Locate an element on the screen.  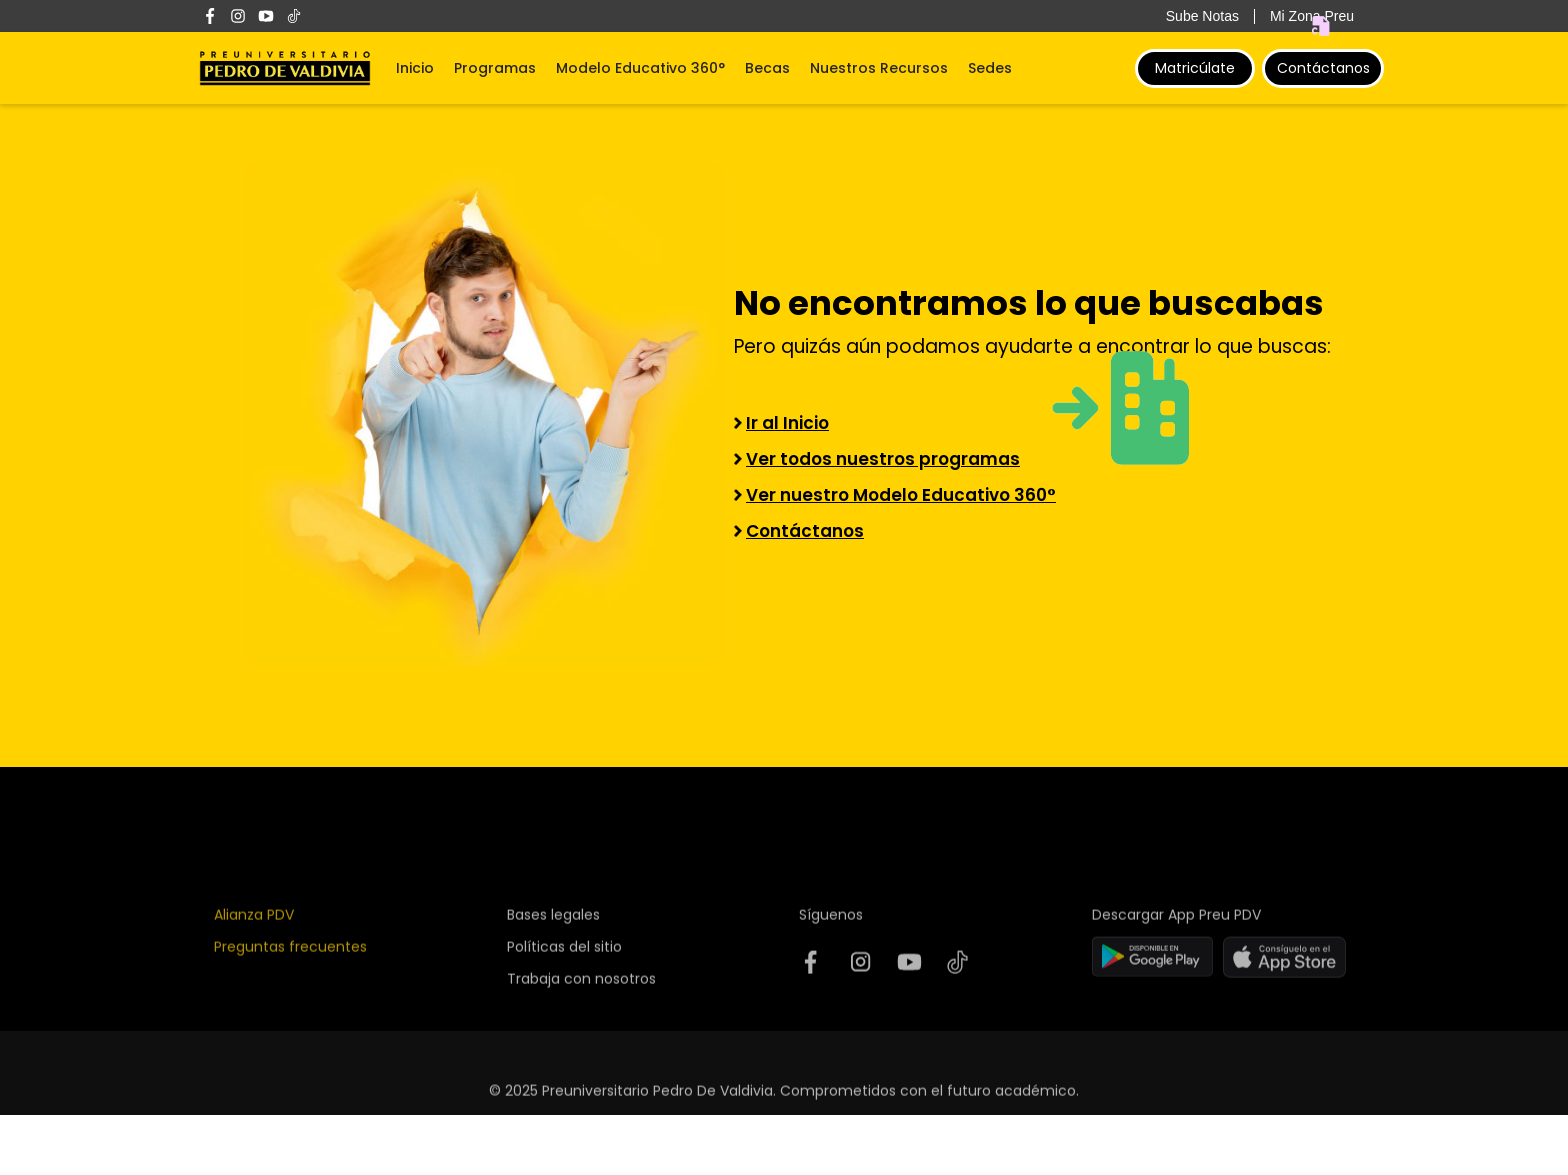
a C programming language source file is located at coordinates (1321, 26).